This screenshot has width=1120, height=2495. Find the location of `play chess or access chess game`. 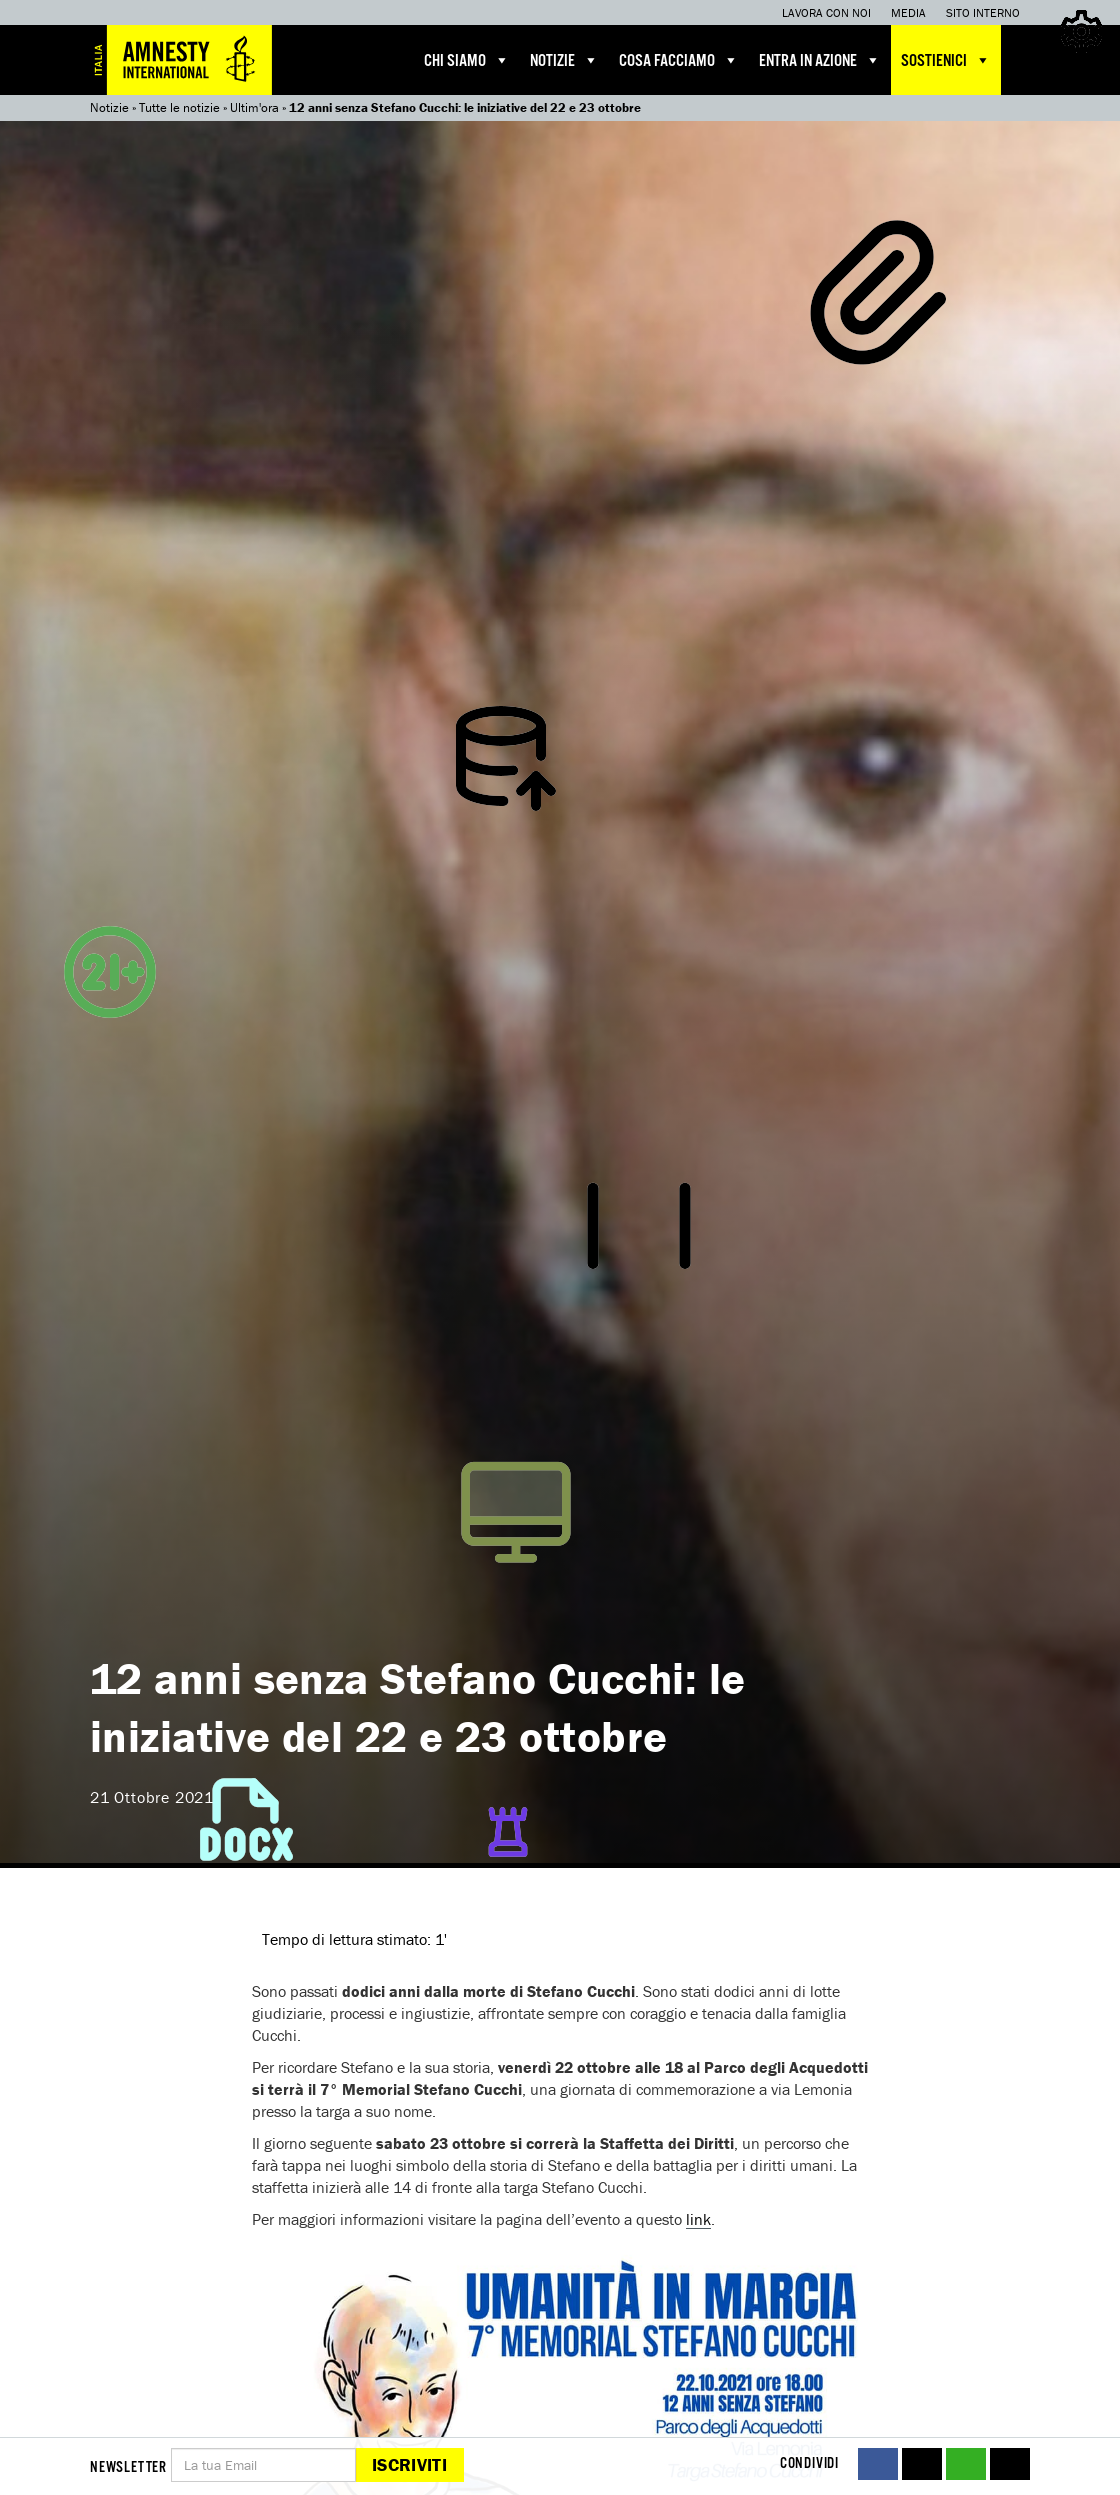

play chess or access chess game is located at coordinates (508, 1832).